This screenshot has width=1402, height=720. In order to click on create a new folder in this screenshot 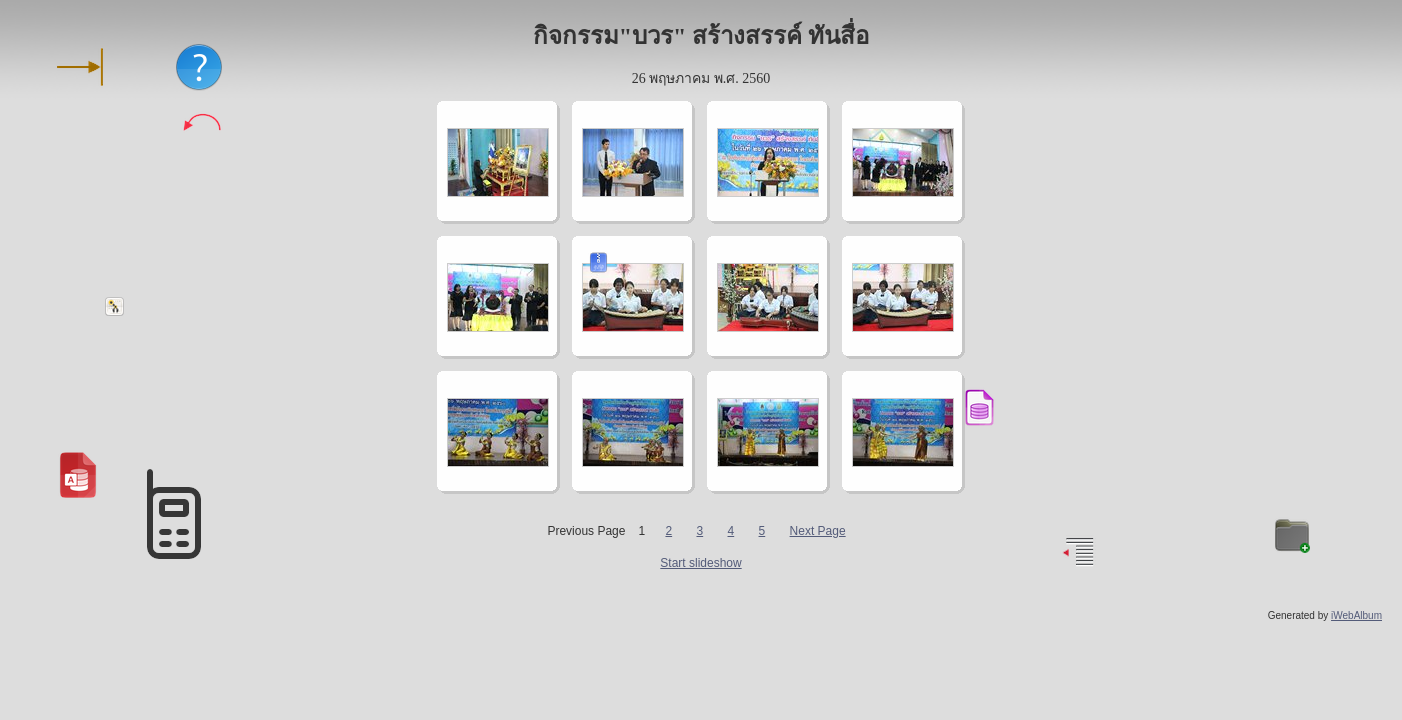, I will do `click(1292, 535)`.